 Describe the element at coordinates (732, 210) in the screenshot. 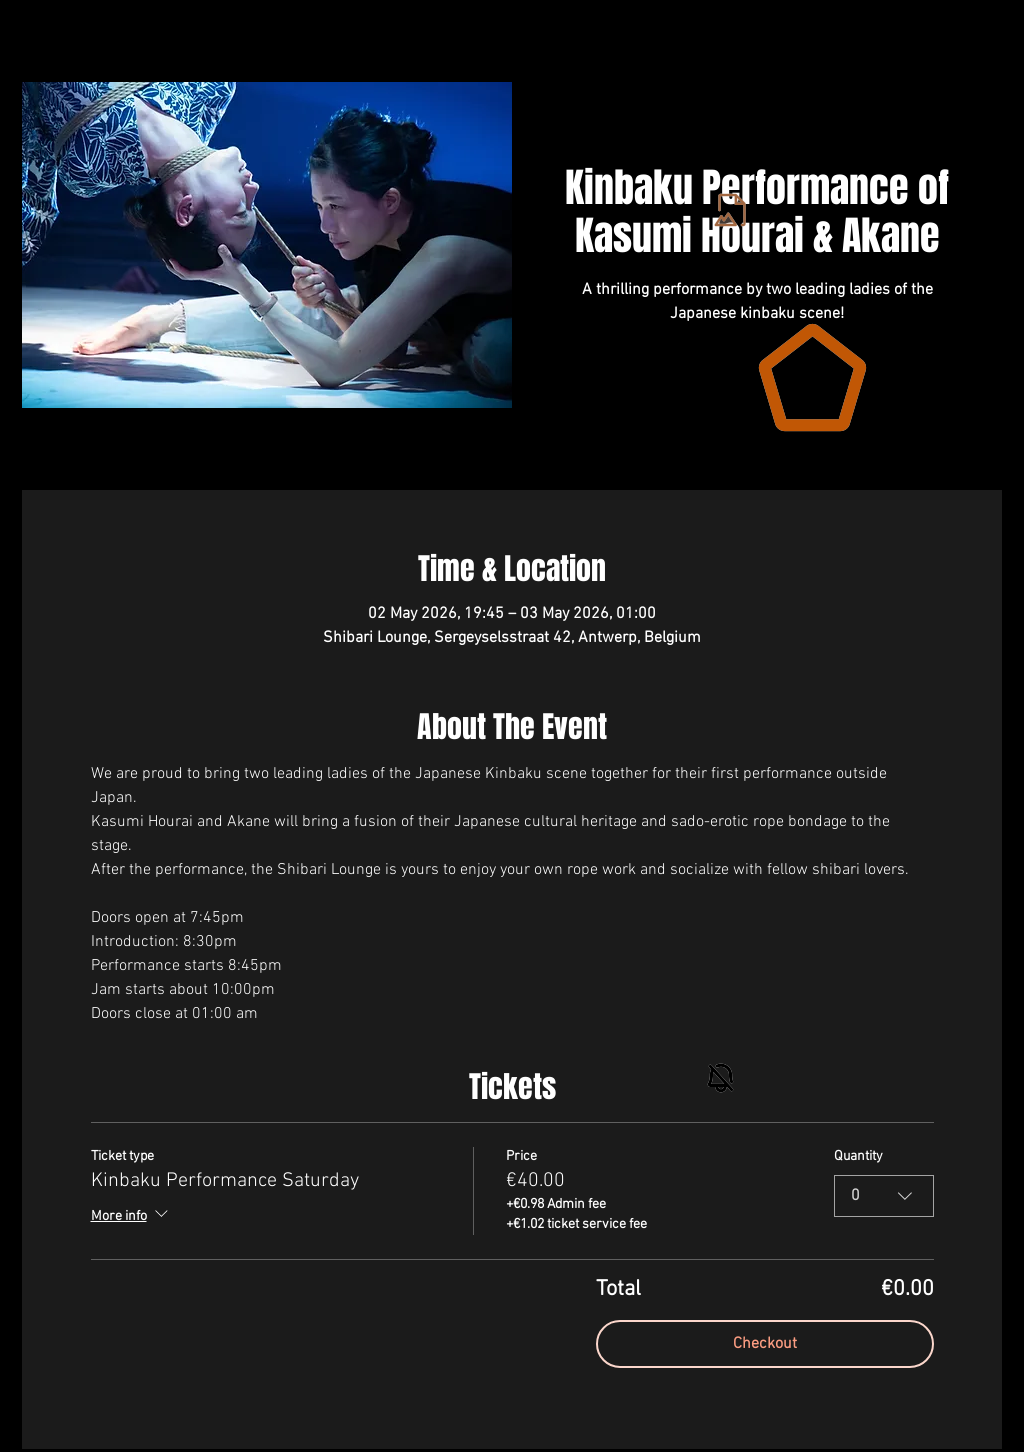

I see `view image file` at that location.